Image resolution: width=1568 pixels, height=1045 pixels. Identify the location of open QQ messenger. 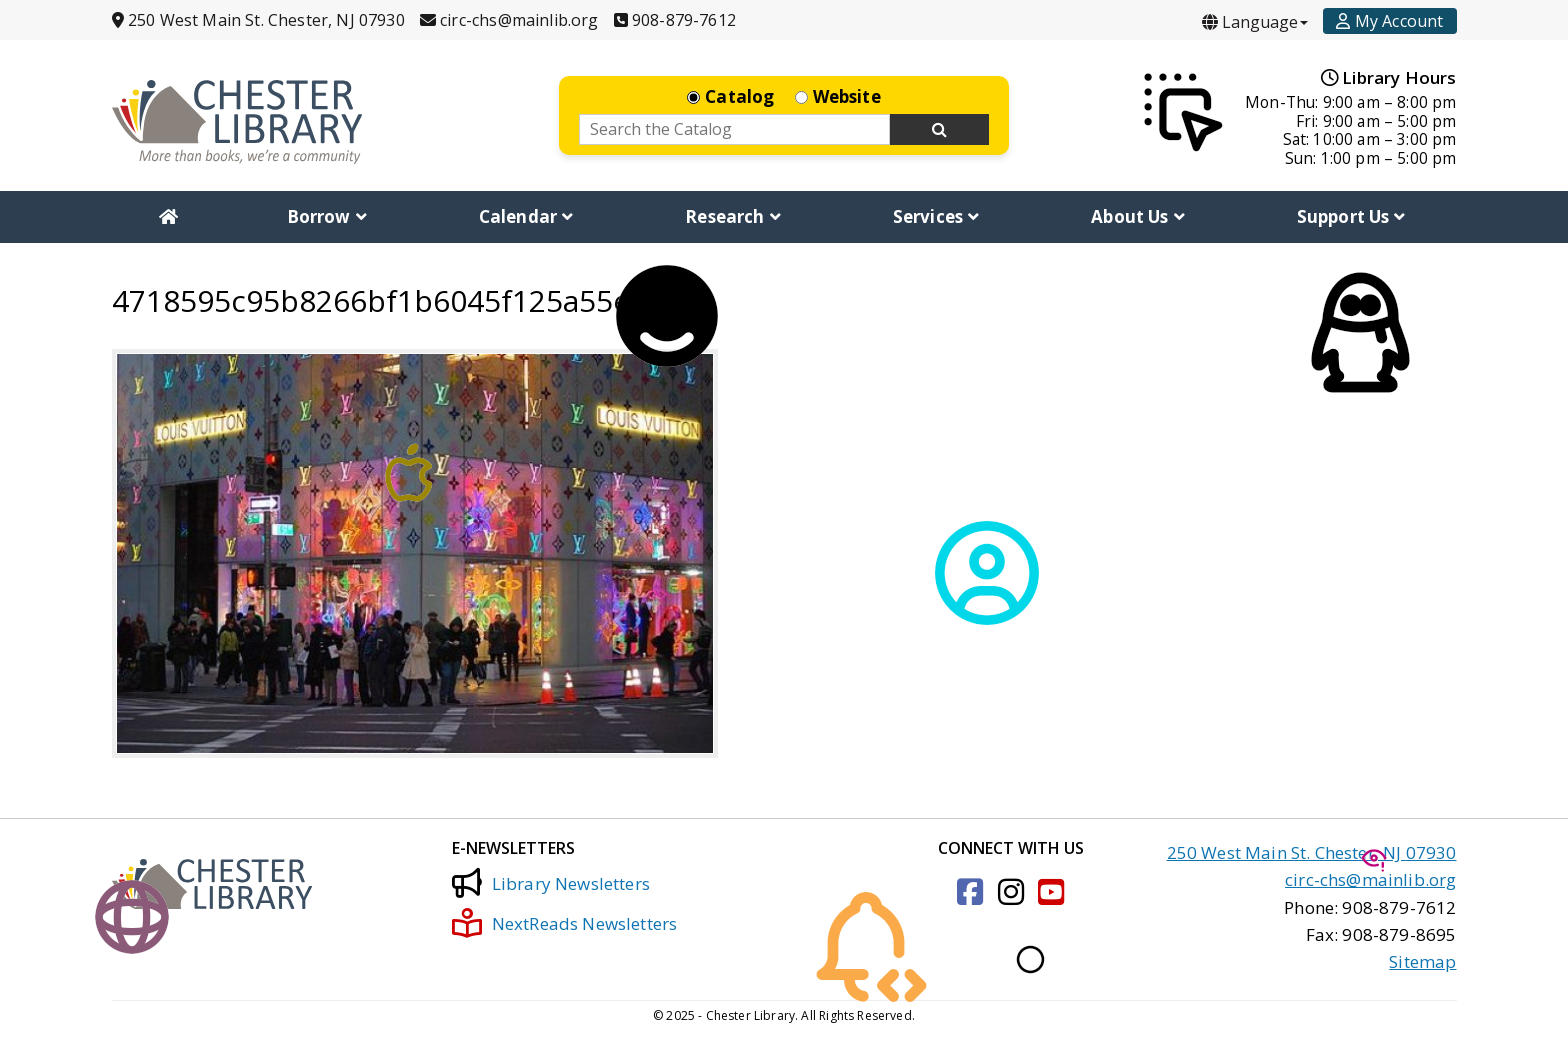
(1360, 332).